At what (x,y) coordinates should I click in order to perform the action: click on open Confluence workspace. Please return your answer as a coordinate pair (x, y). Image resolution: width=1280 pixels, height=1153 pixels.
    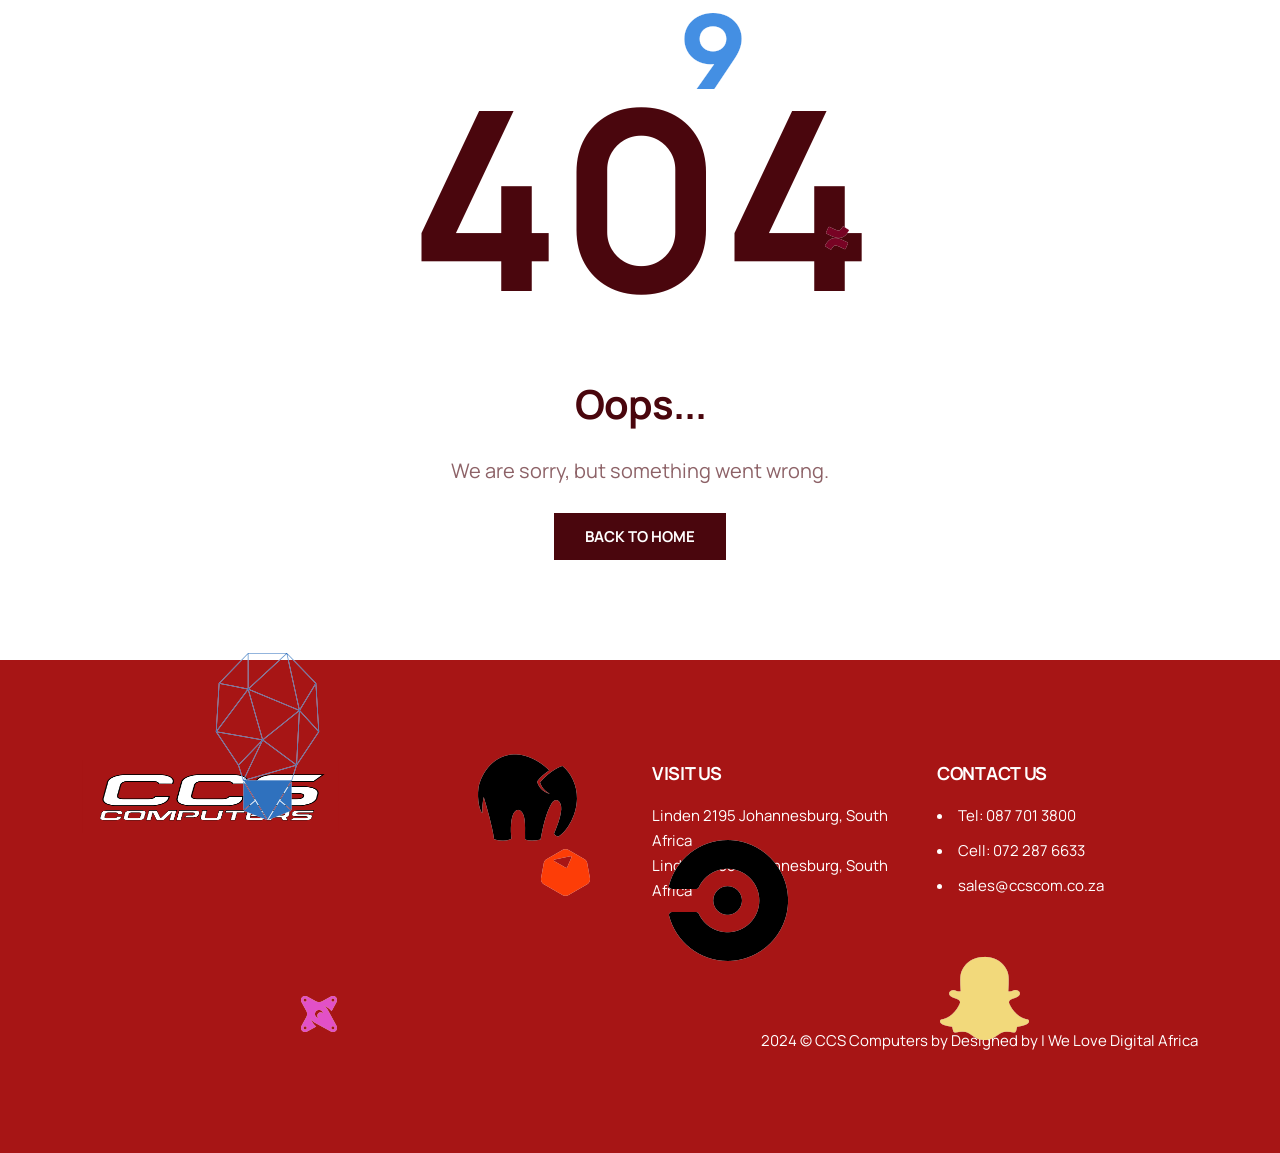
    Looking at the image, I should click on (837, 238).